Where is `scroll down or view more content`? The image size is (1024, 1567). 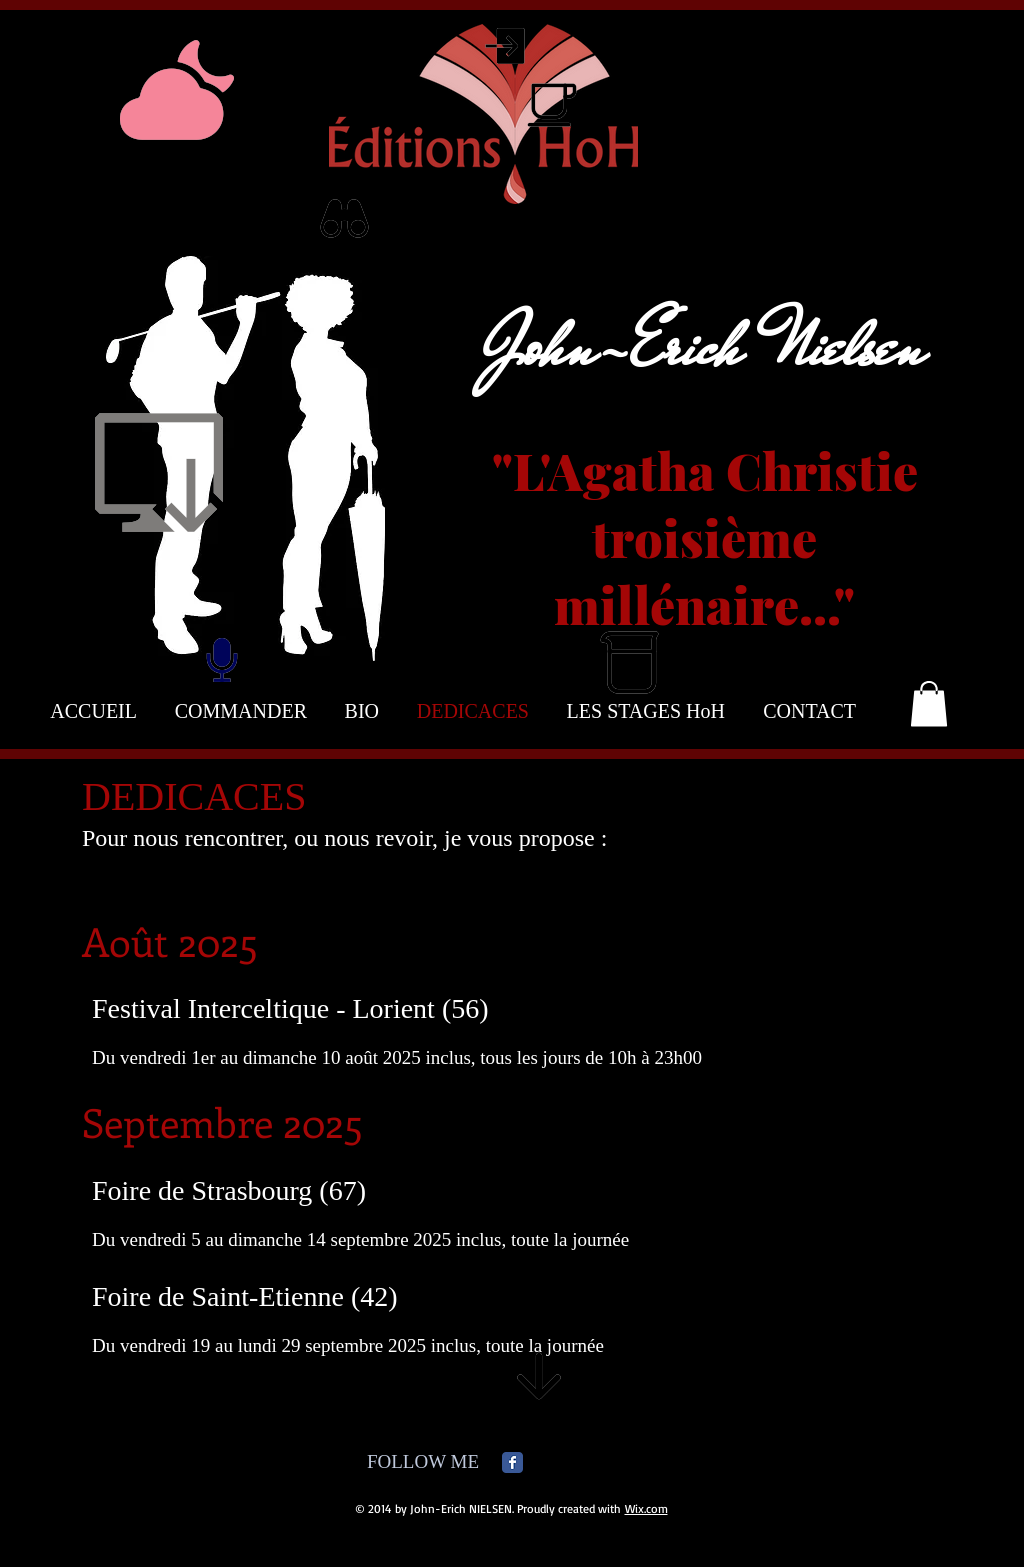 scroll down or view more content is located at coordinates (539, 1376).